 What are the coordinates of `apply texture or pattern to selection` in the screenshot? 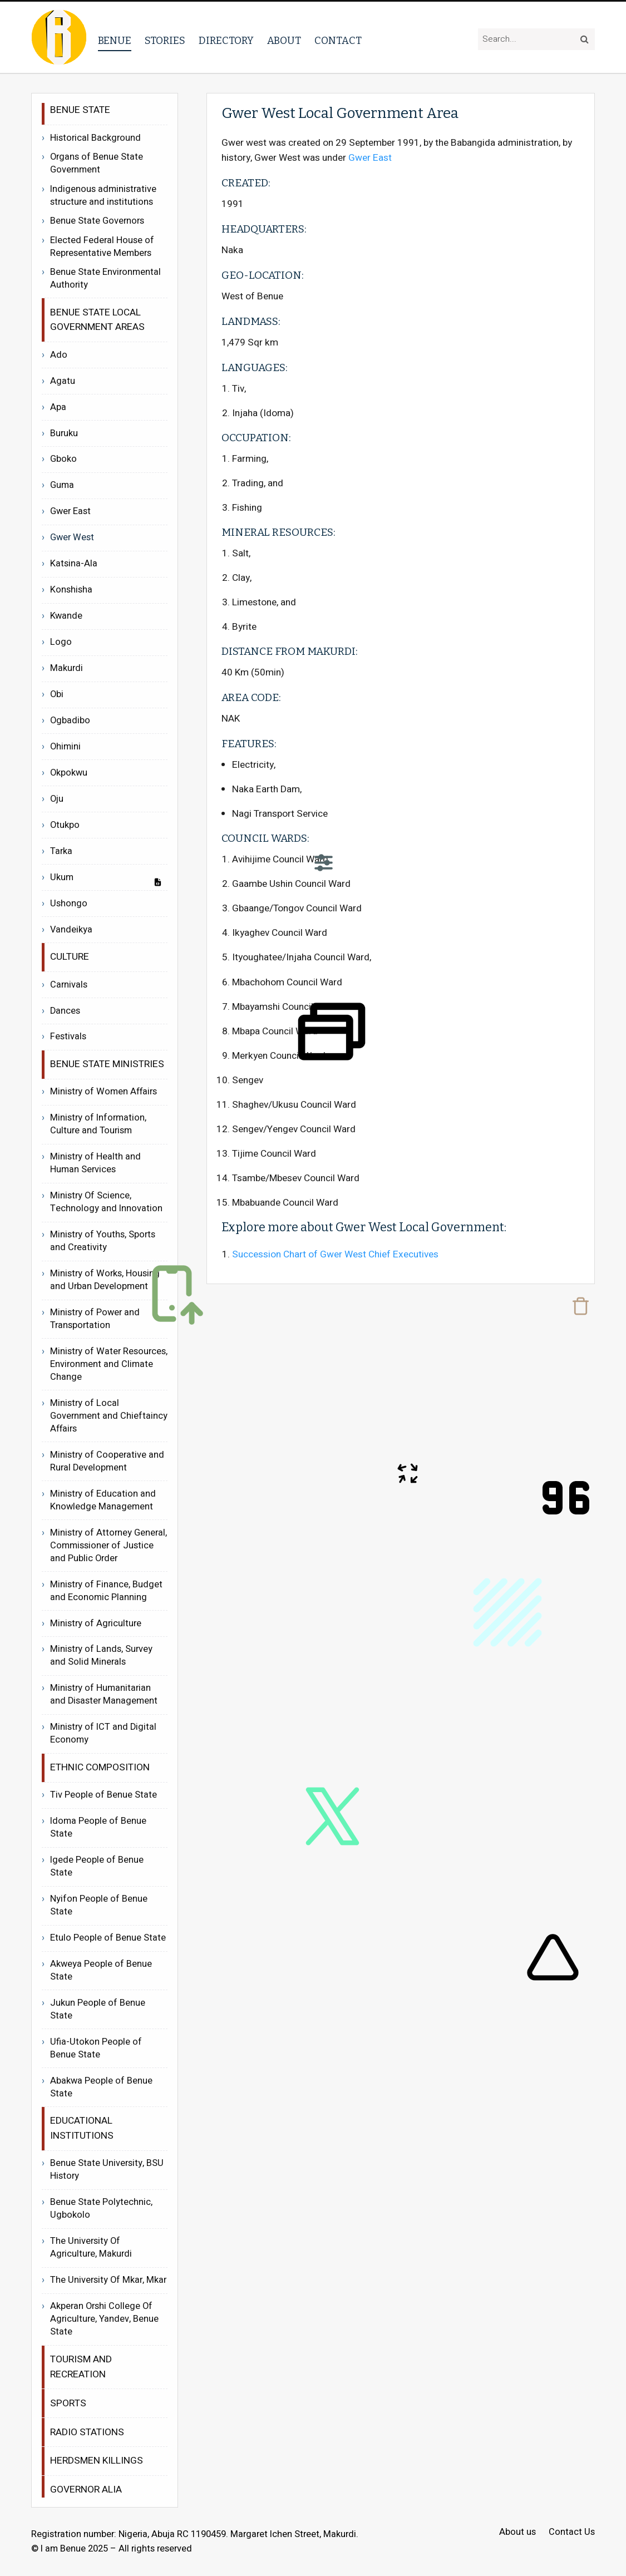 It's located at (507, 1612).